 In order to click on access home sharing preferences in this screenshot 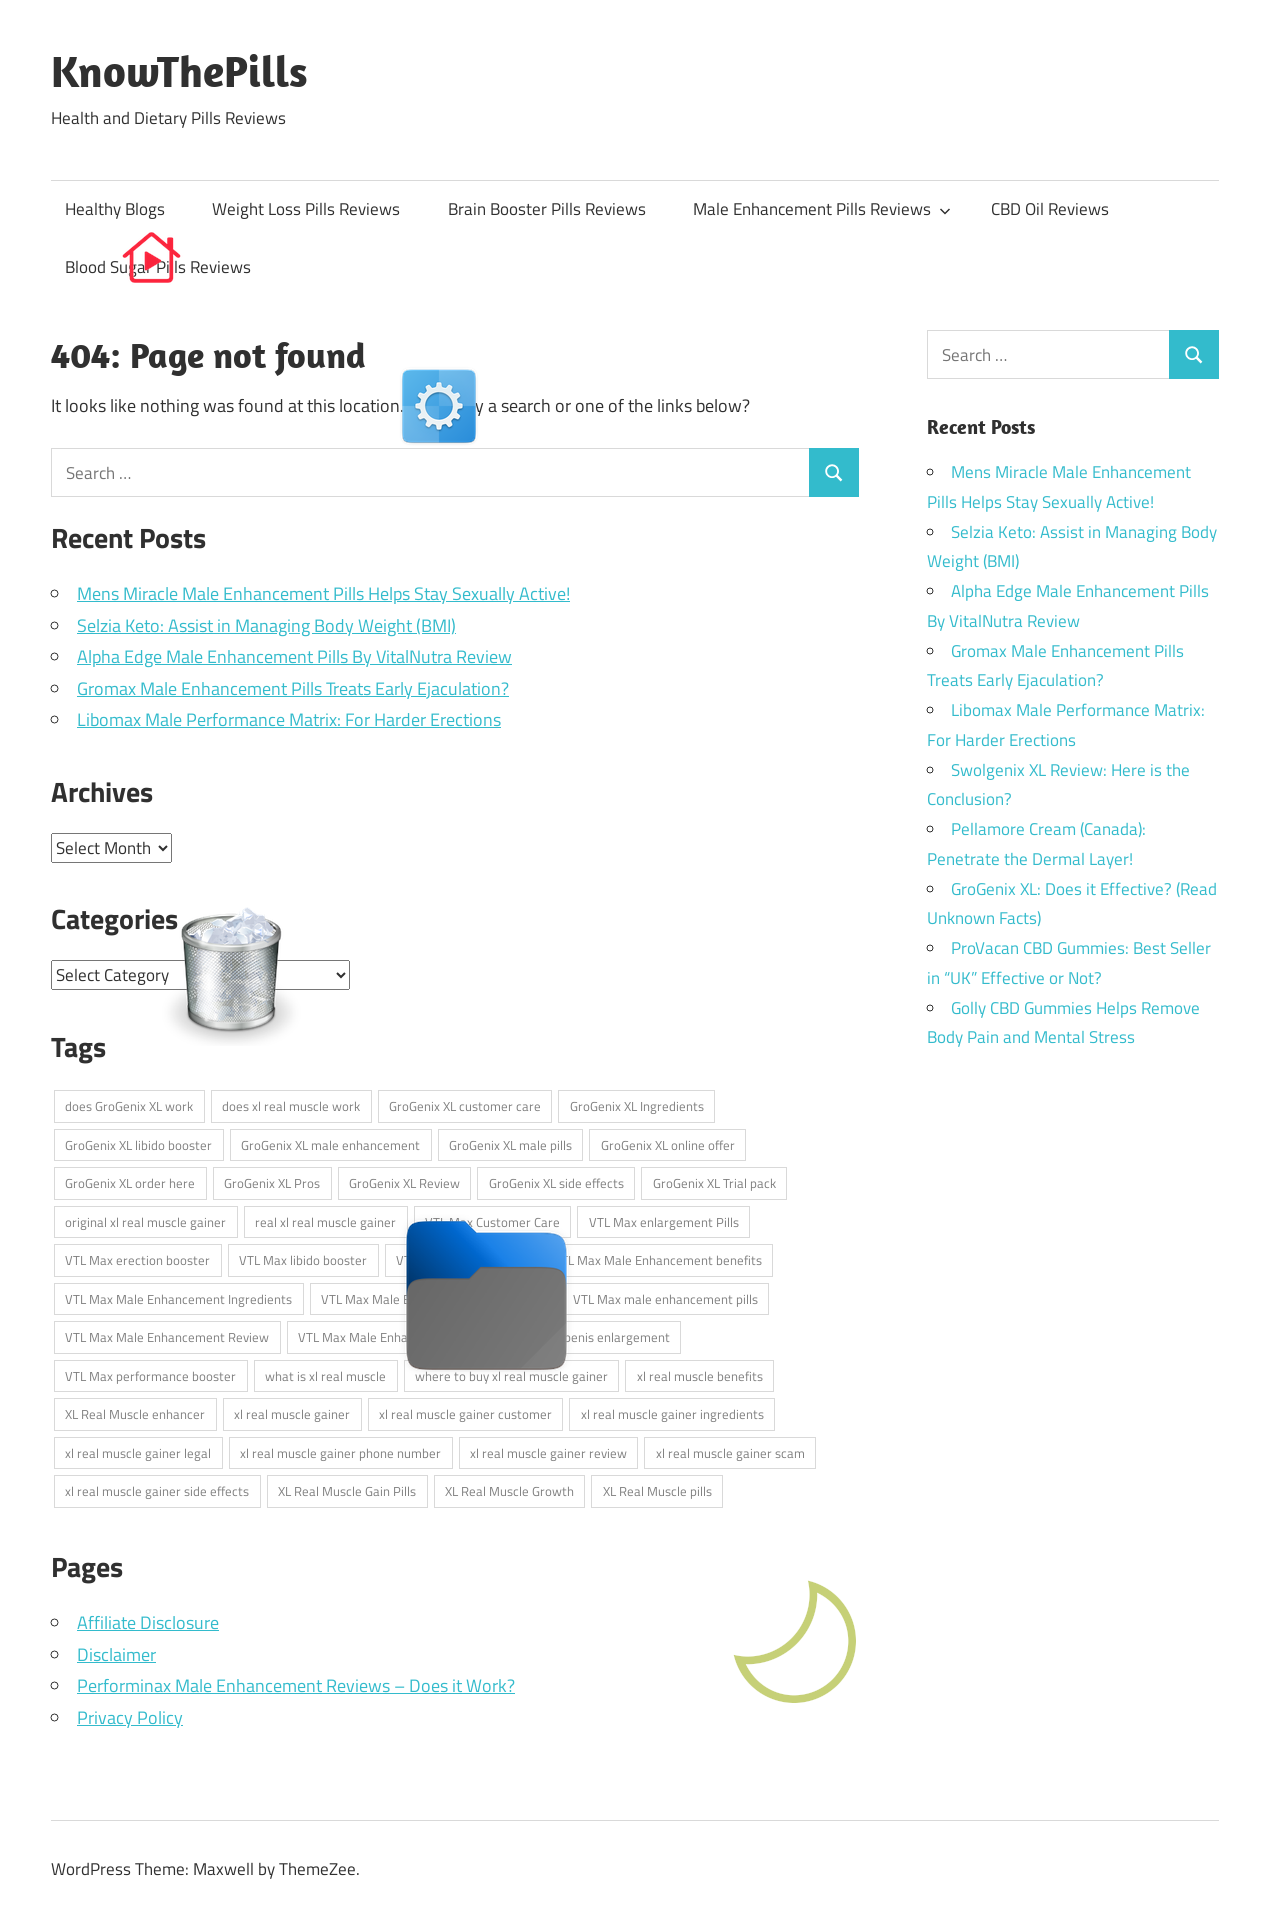, I will do `click(151, 257)`.